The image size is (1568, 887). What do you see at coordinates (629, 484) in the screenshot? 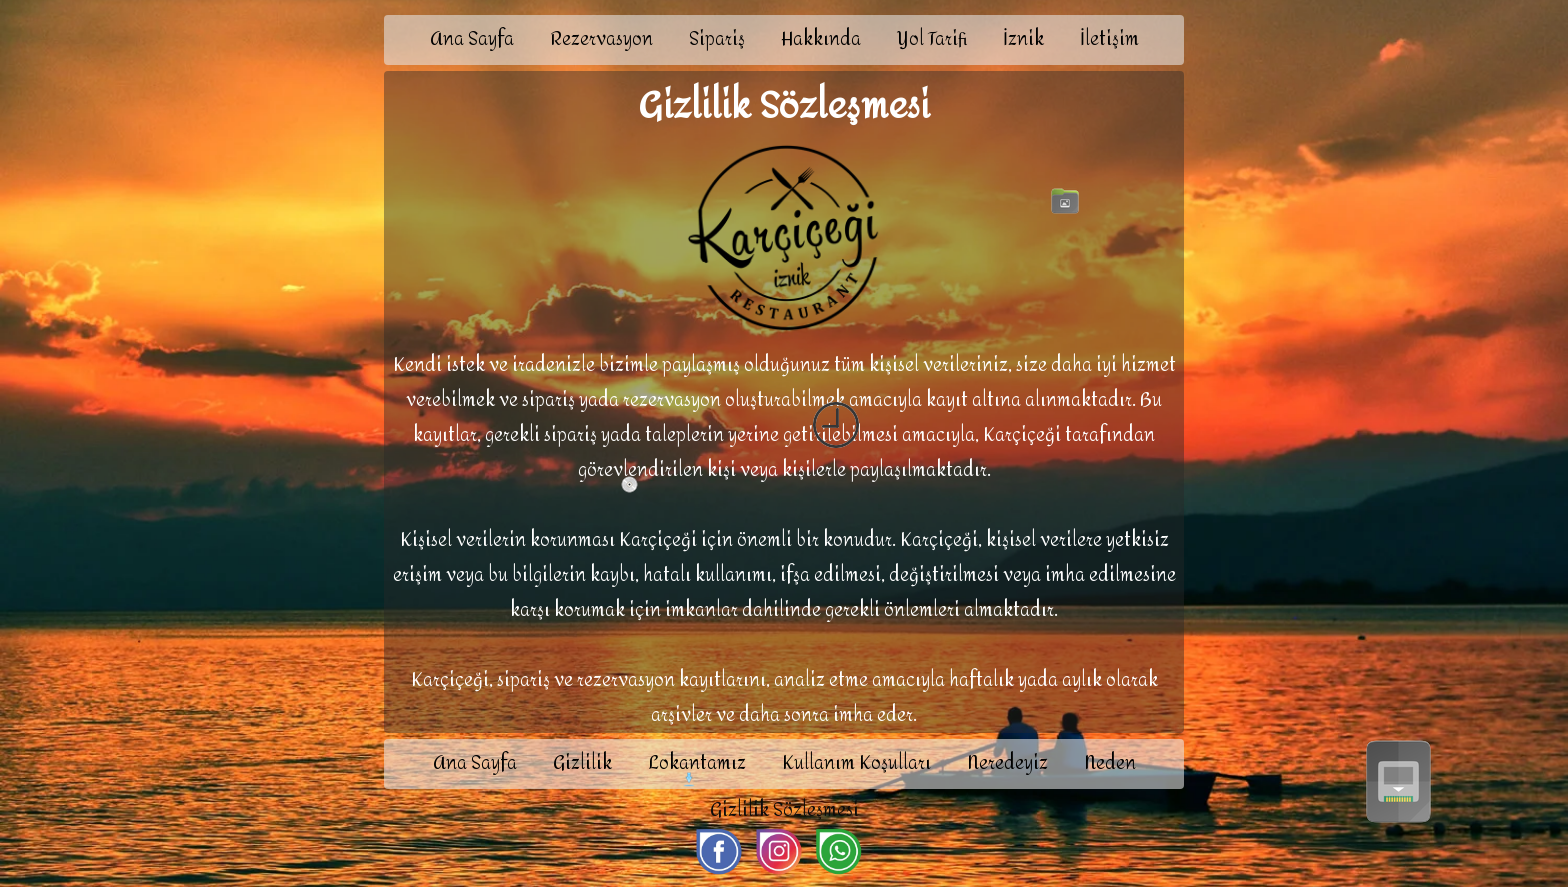
I see `access cd/dvd drive` at bounding box center [629, 484].